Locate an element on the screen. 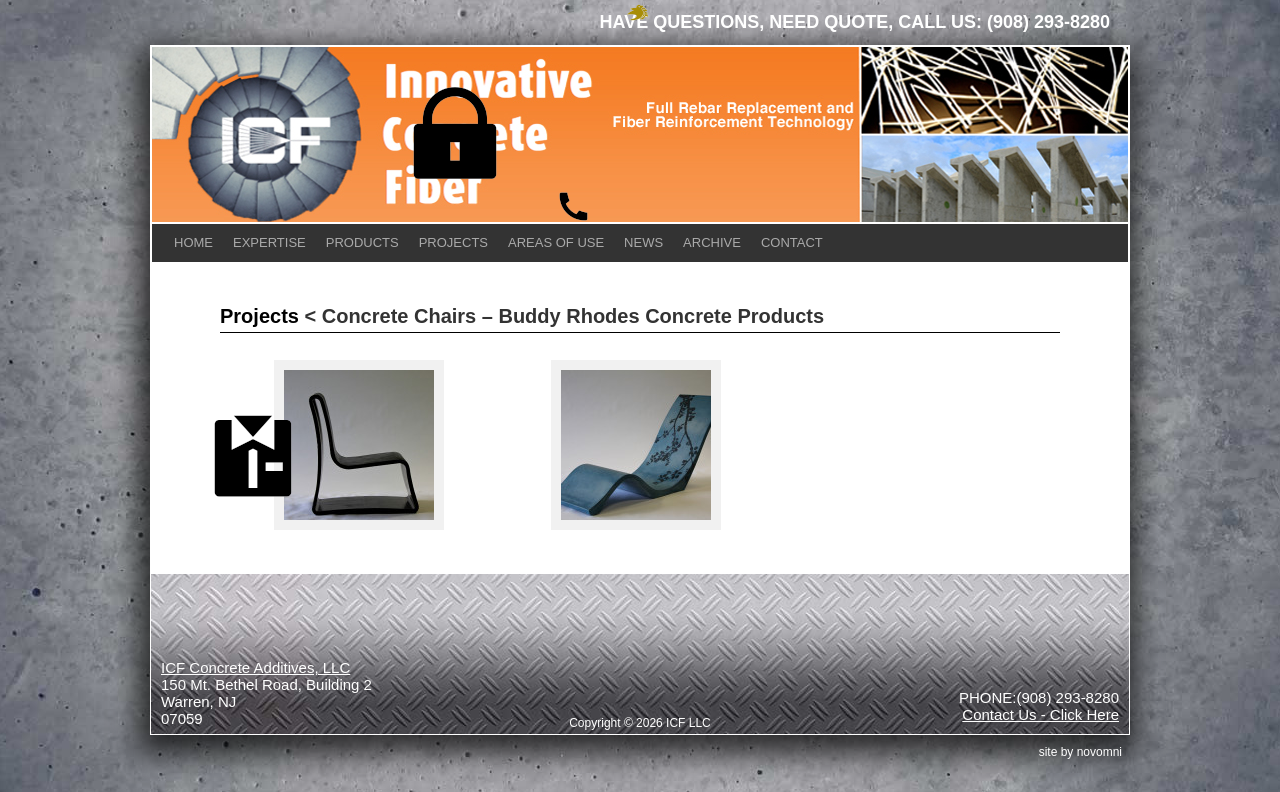  make a phone call is located at coordinates (573, 206).